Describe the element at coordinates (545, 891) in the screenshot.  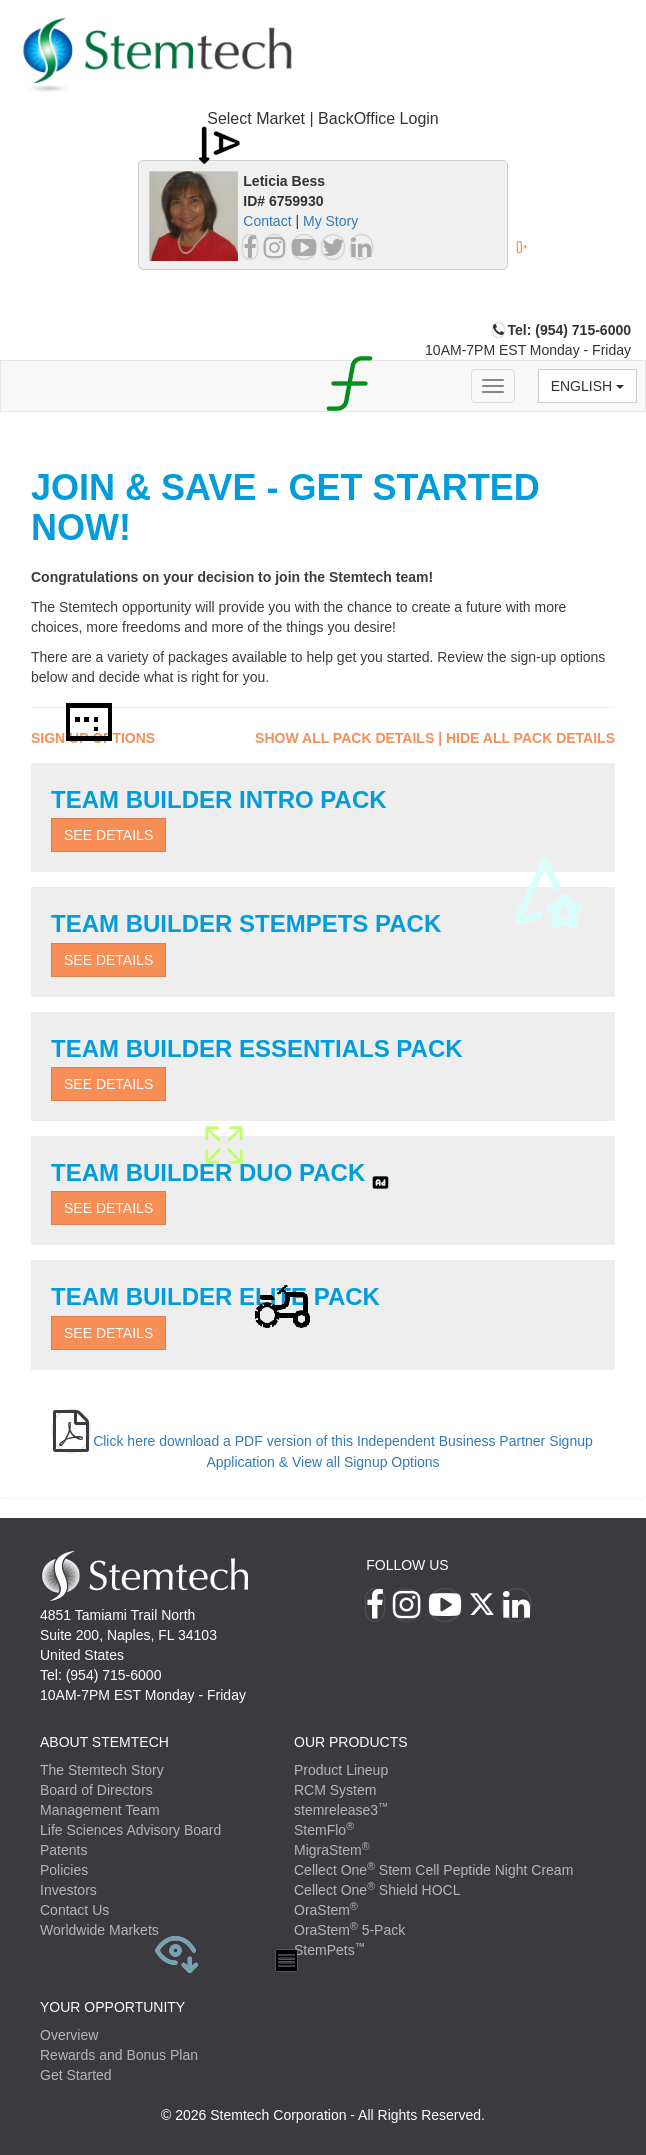
I see `mark current navigation as favorite` at that location.